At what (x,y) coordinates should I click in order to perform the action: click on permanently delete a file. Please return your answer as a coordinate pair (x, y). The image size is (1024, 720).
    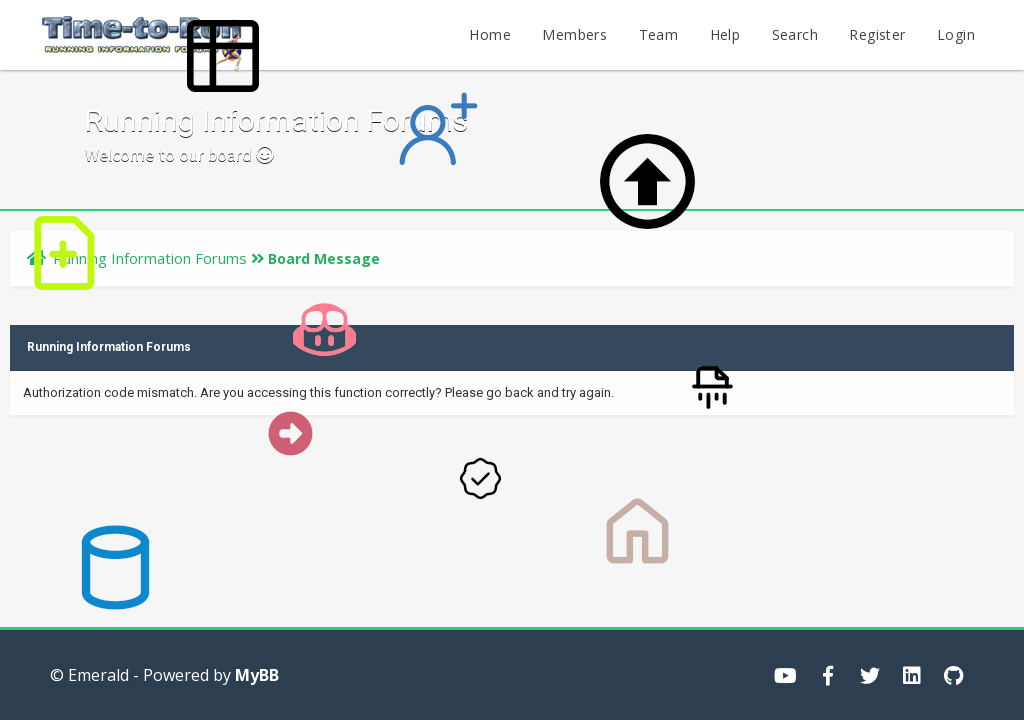
    Looking at the image, I should click on (712, 386).